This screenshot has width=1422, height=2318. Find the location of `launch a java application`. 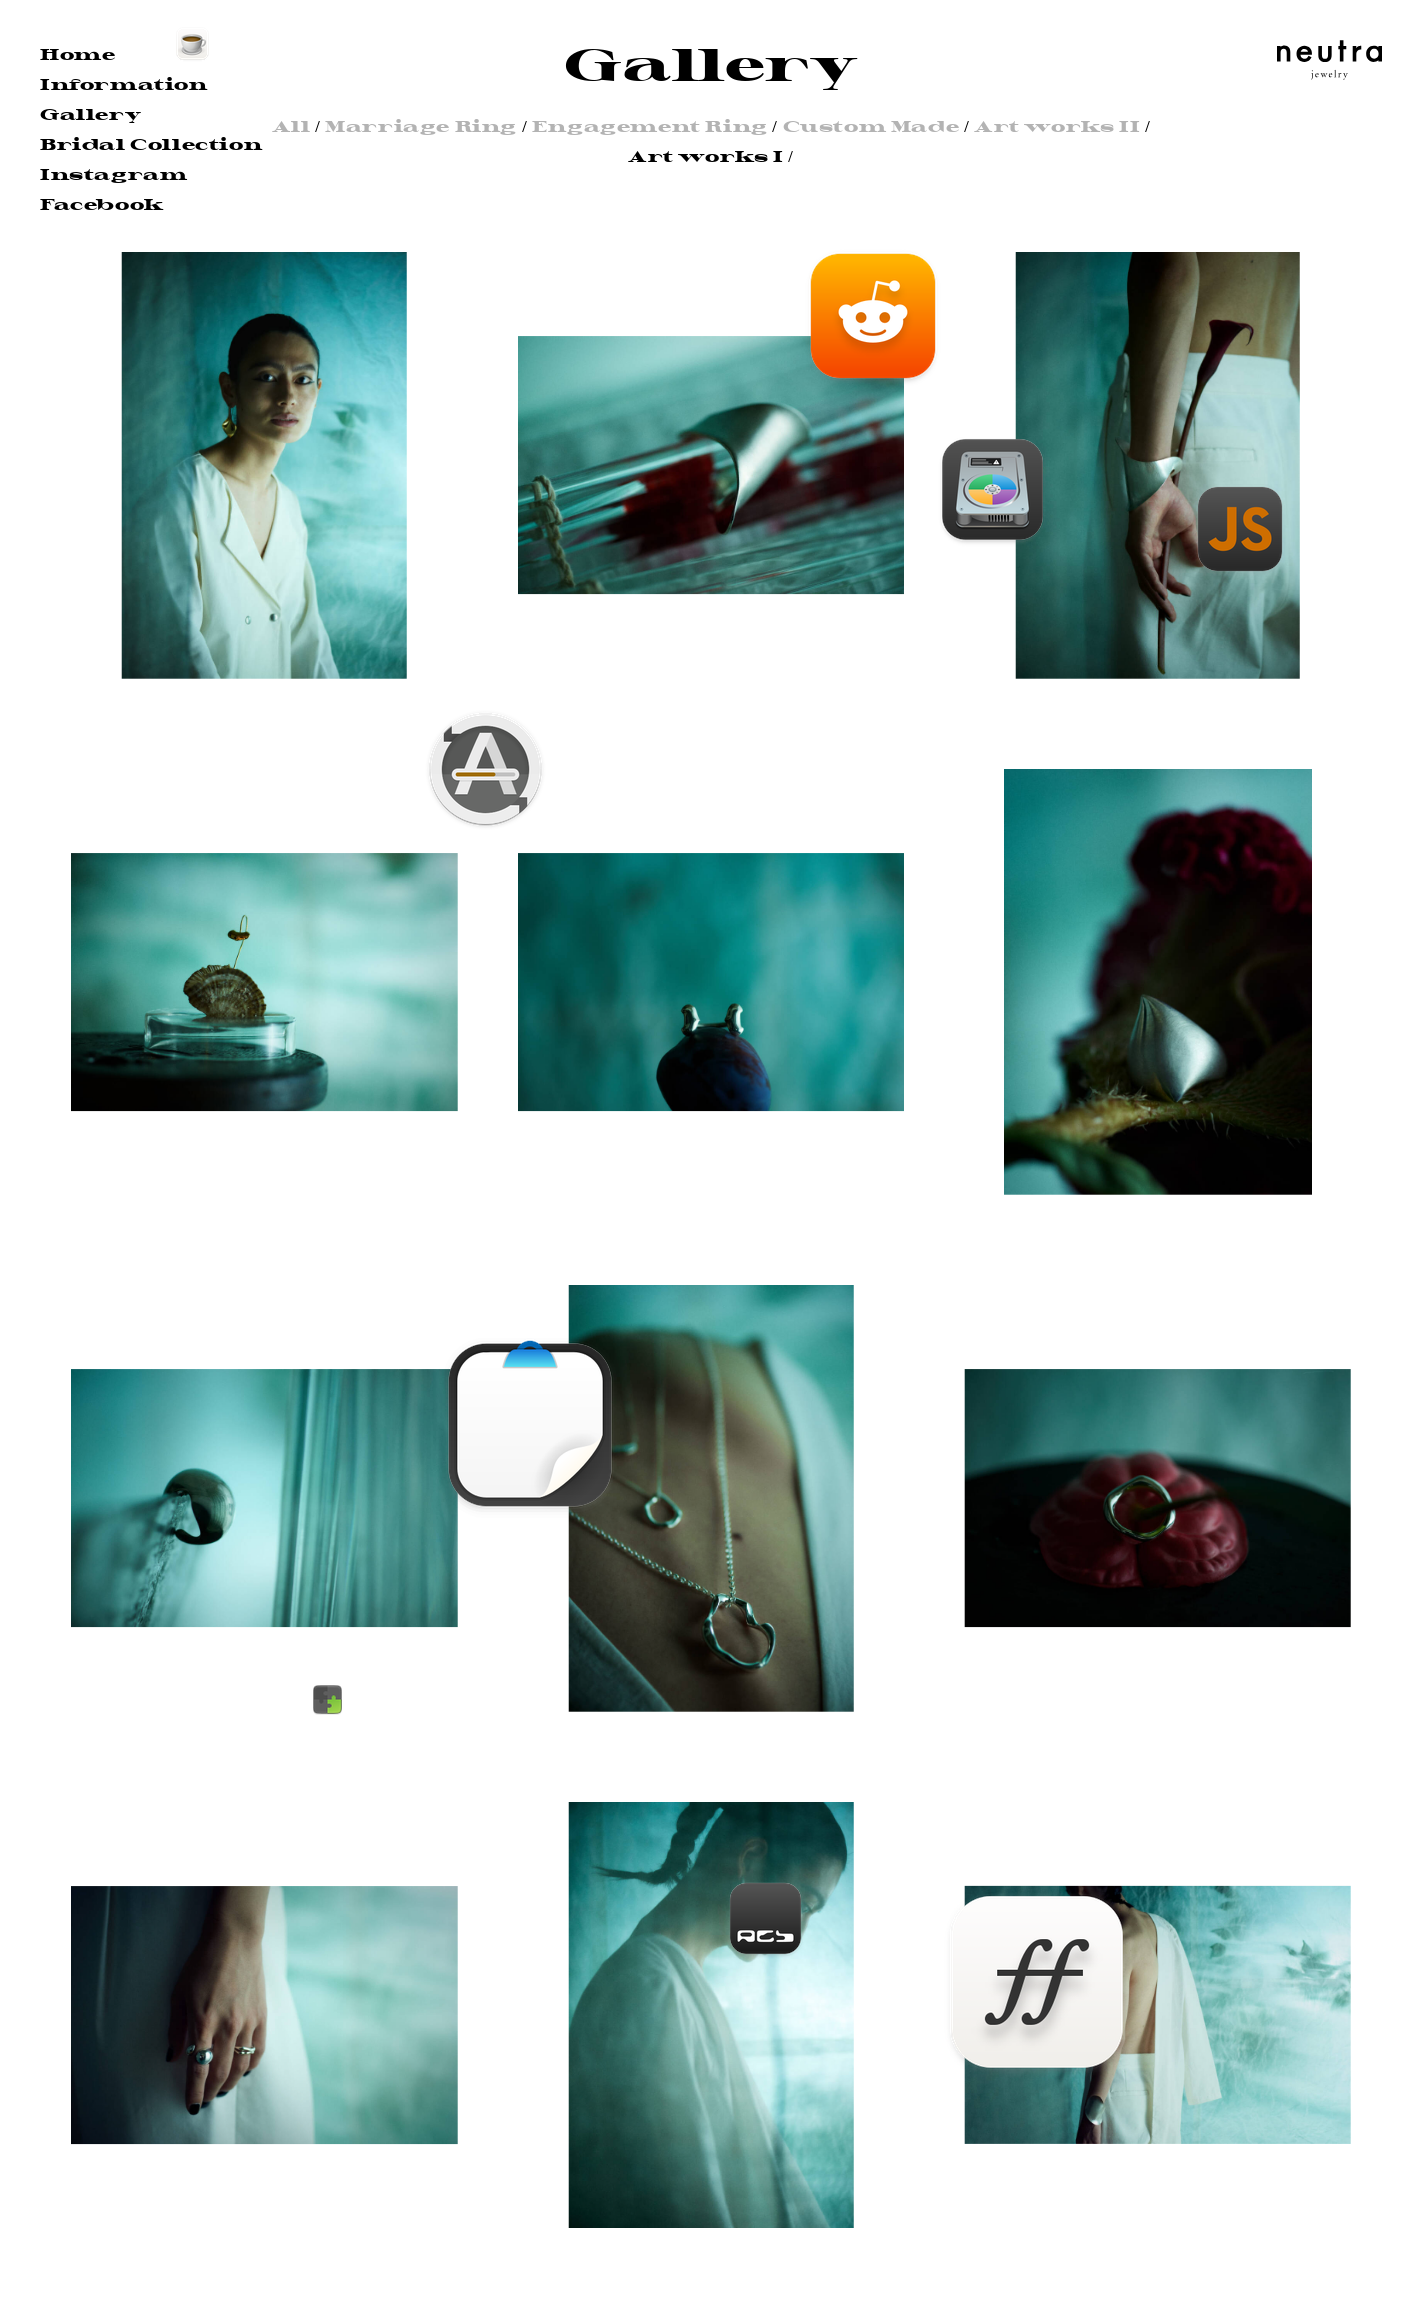

launch a java application is located at coordinates (192, 43).